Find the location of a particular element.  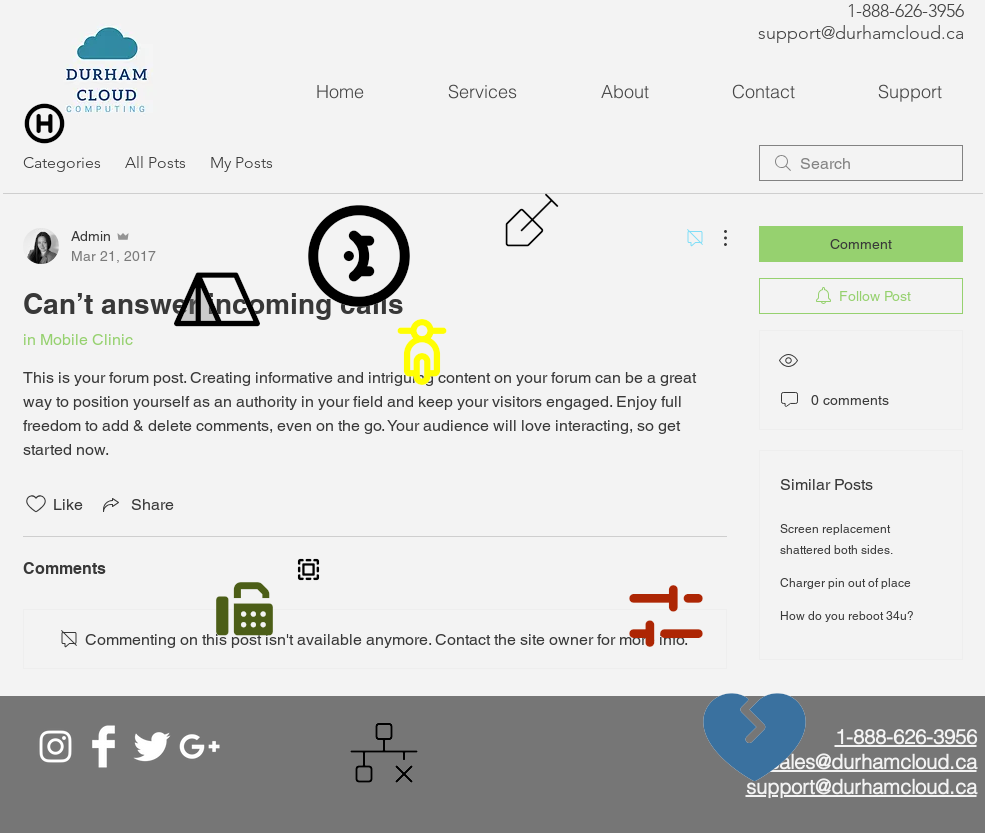

access gardening or landscaping tools is located at coordinates (531, 221).